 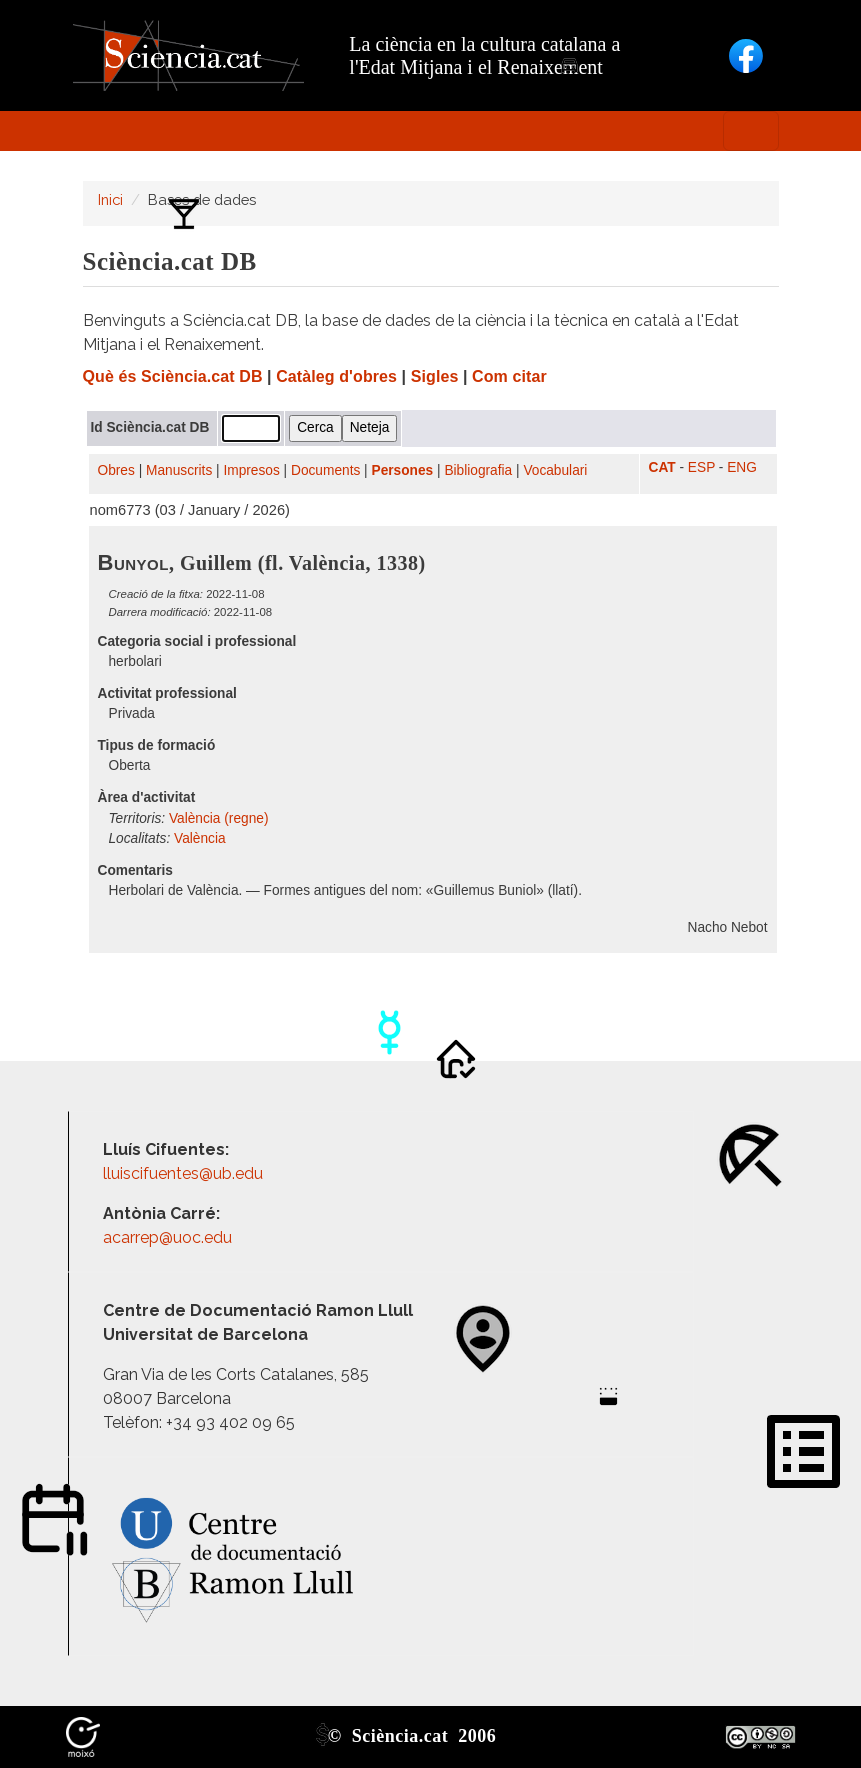 I want to click on view pricing or payment details, so click(x=323, y=1734).